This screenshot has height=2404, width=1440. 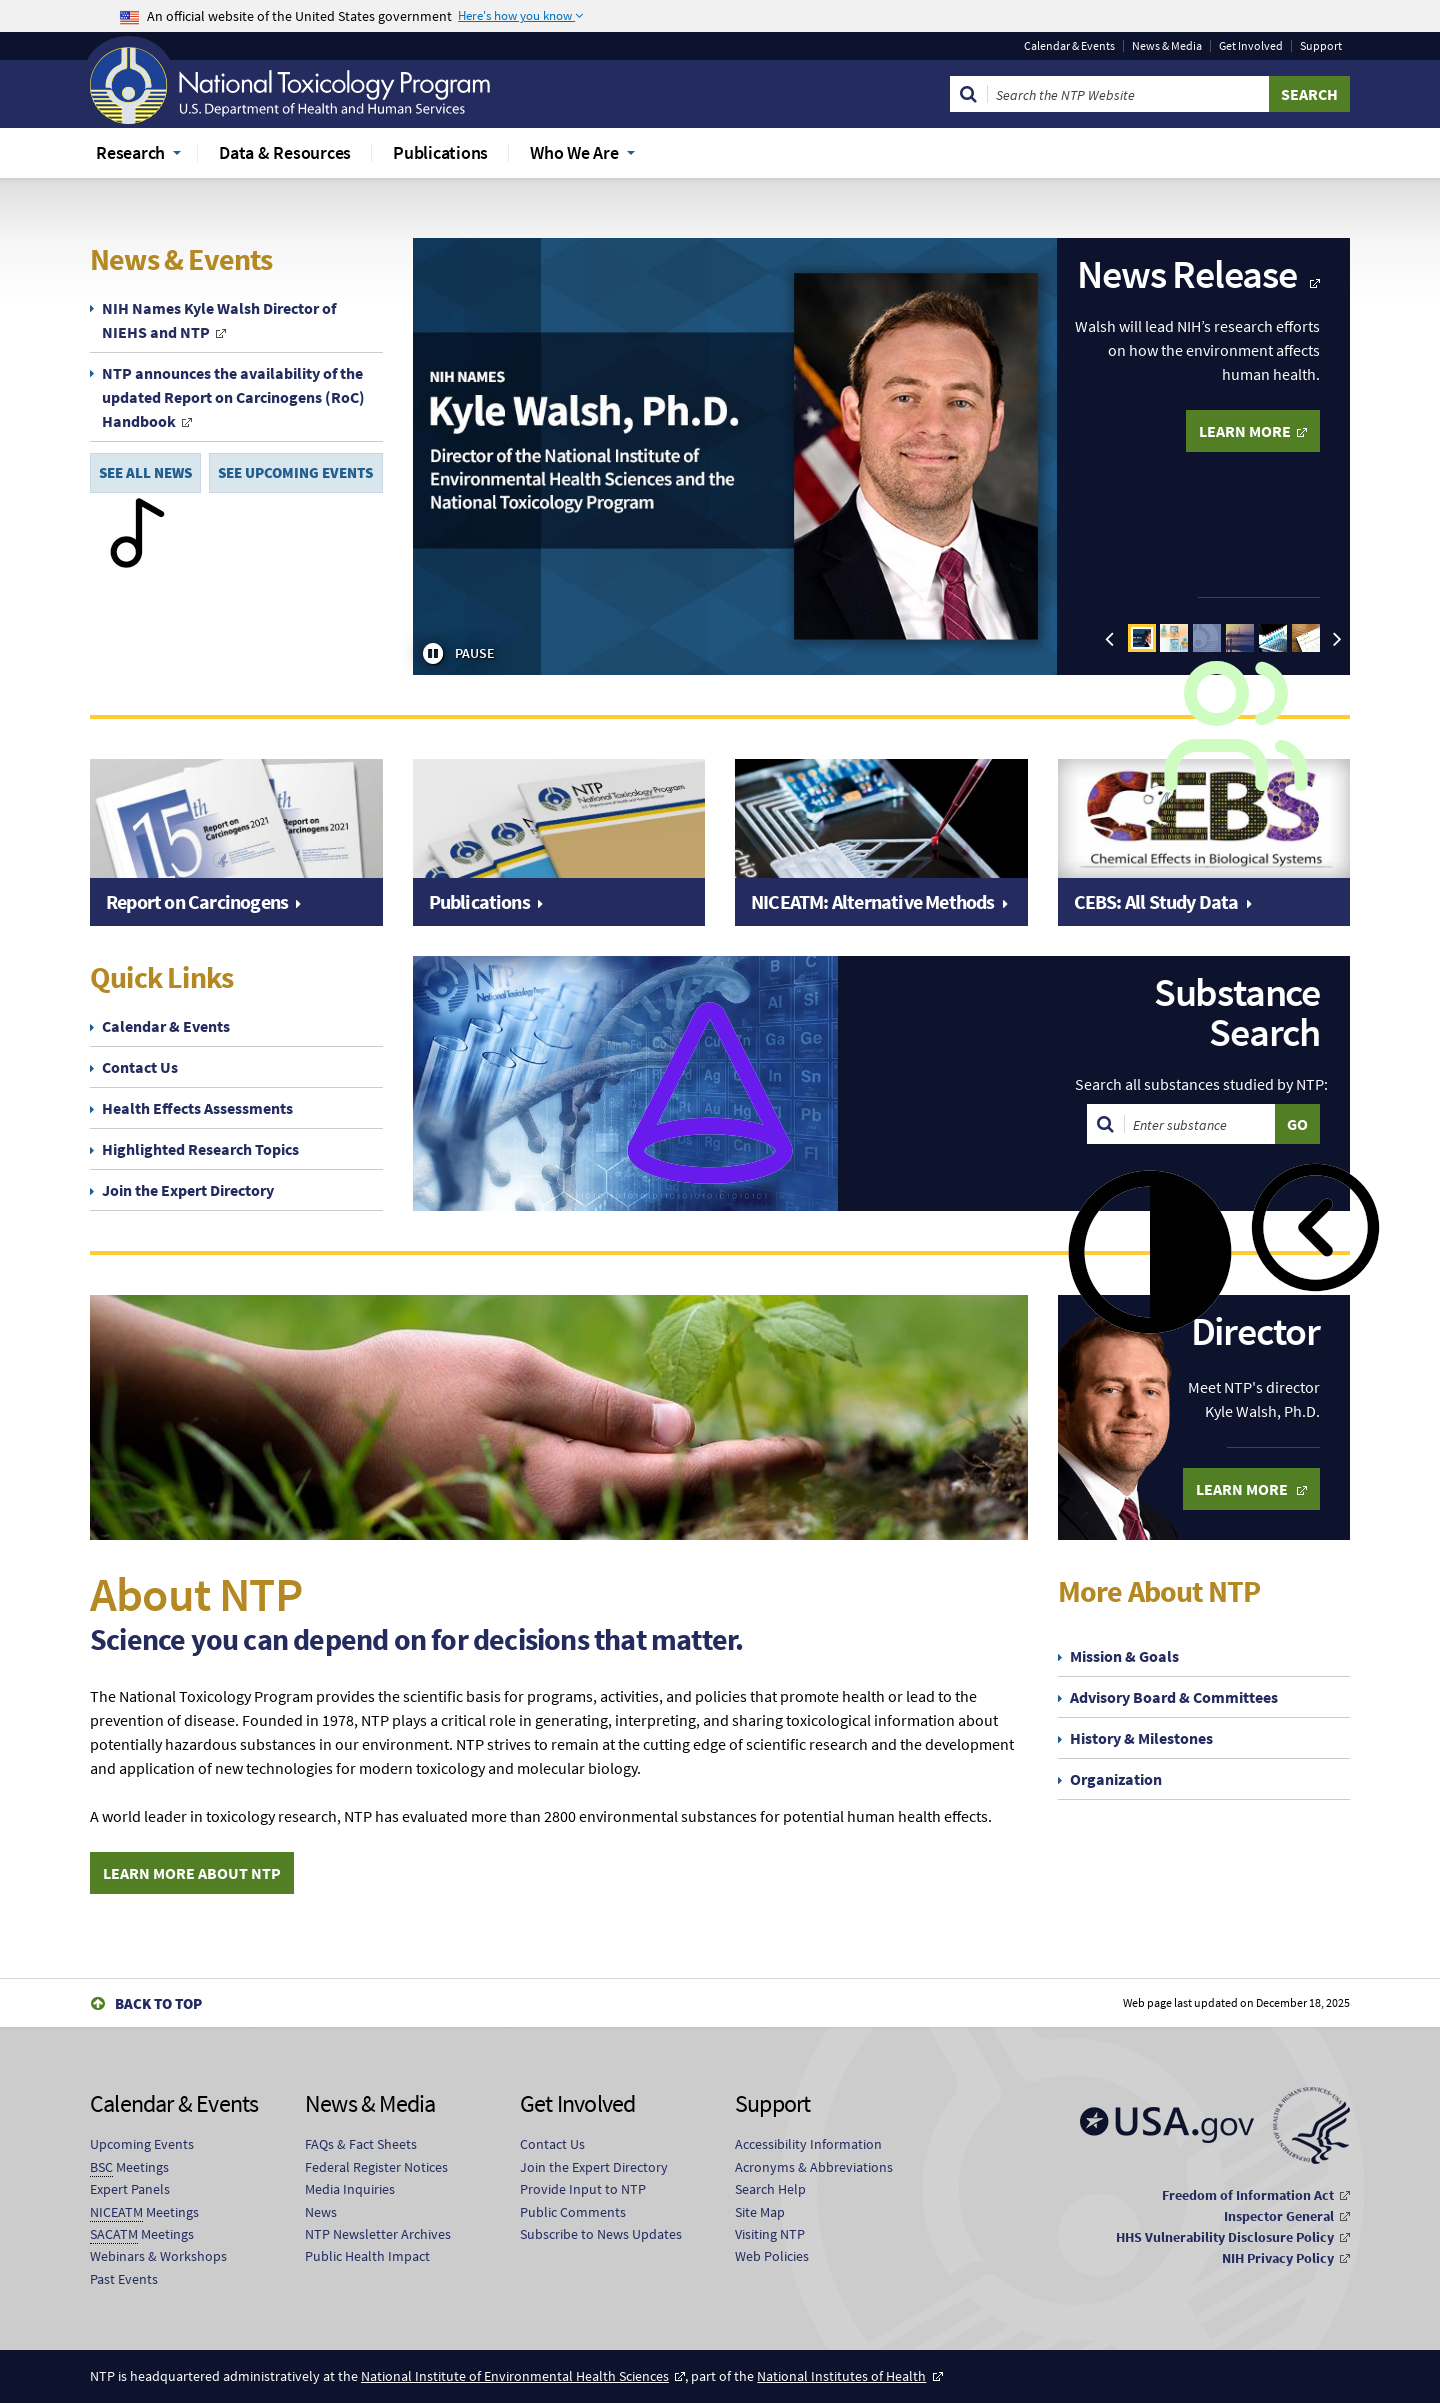 I want to click on go back to the previous screen, so click(x=1315, y=1227).